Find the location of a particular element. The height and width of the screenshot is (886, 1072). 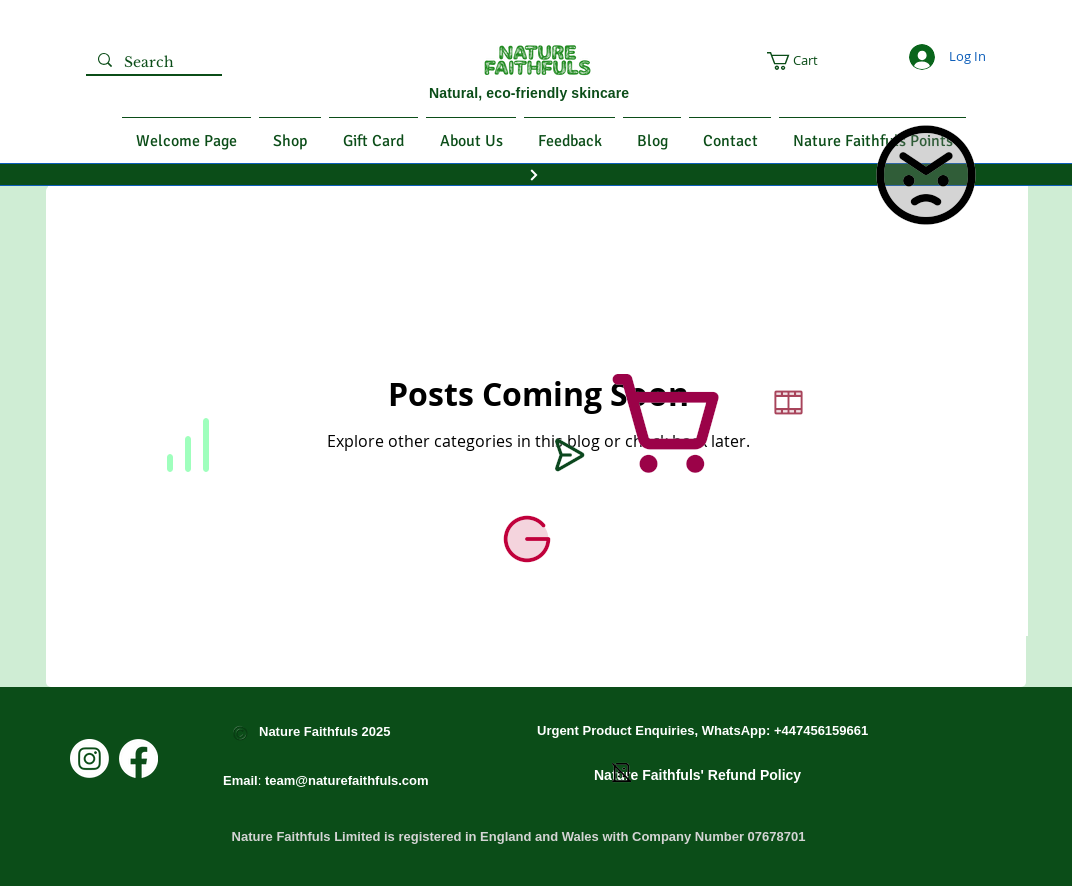

sign in with Google is located at coordinates (527, 539).